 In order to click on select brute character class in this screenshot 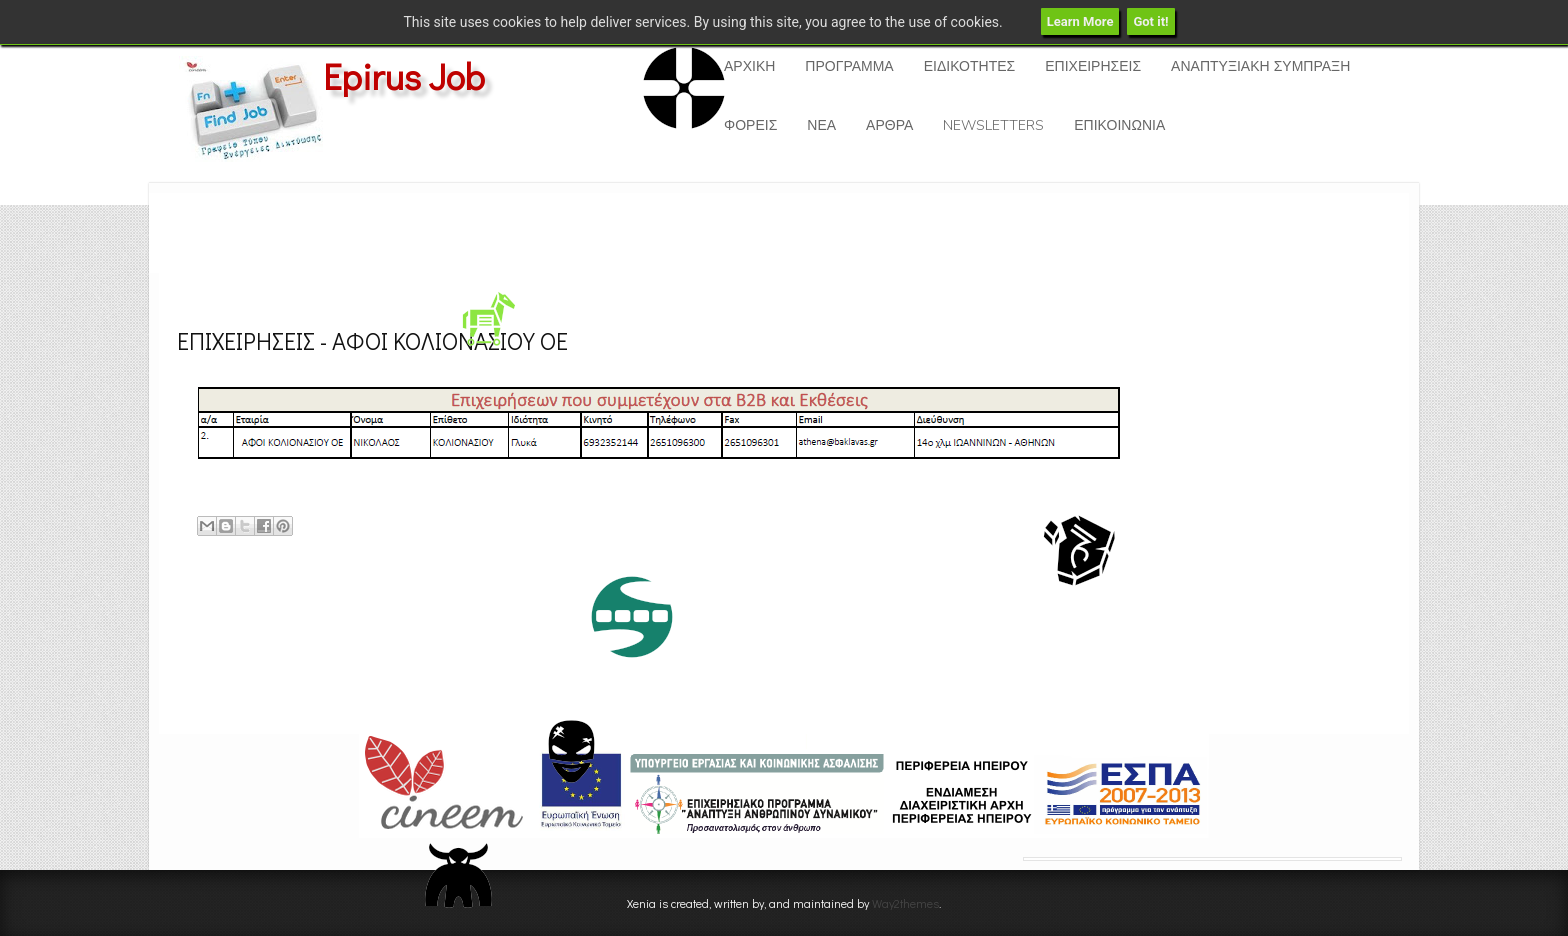, I will do `click(458, 875)`.